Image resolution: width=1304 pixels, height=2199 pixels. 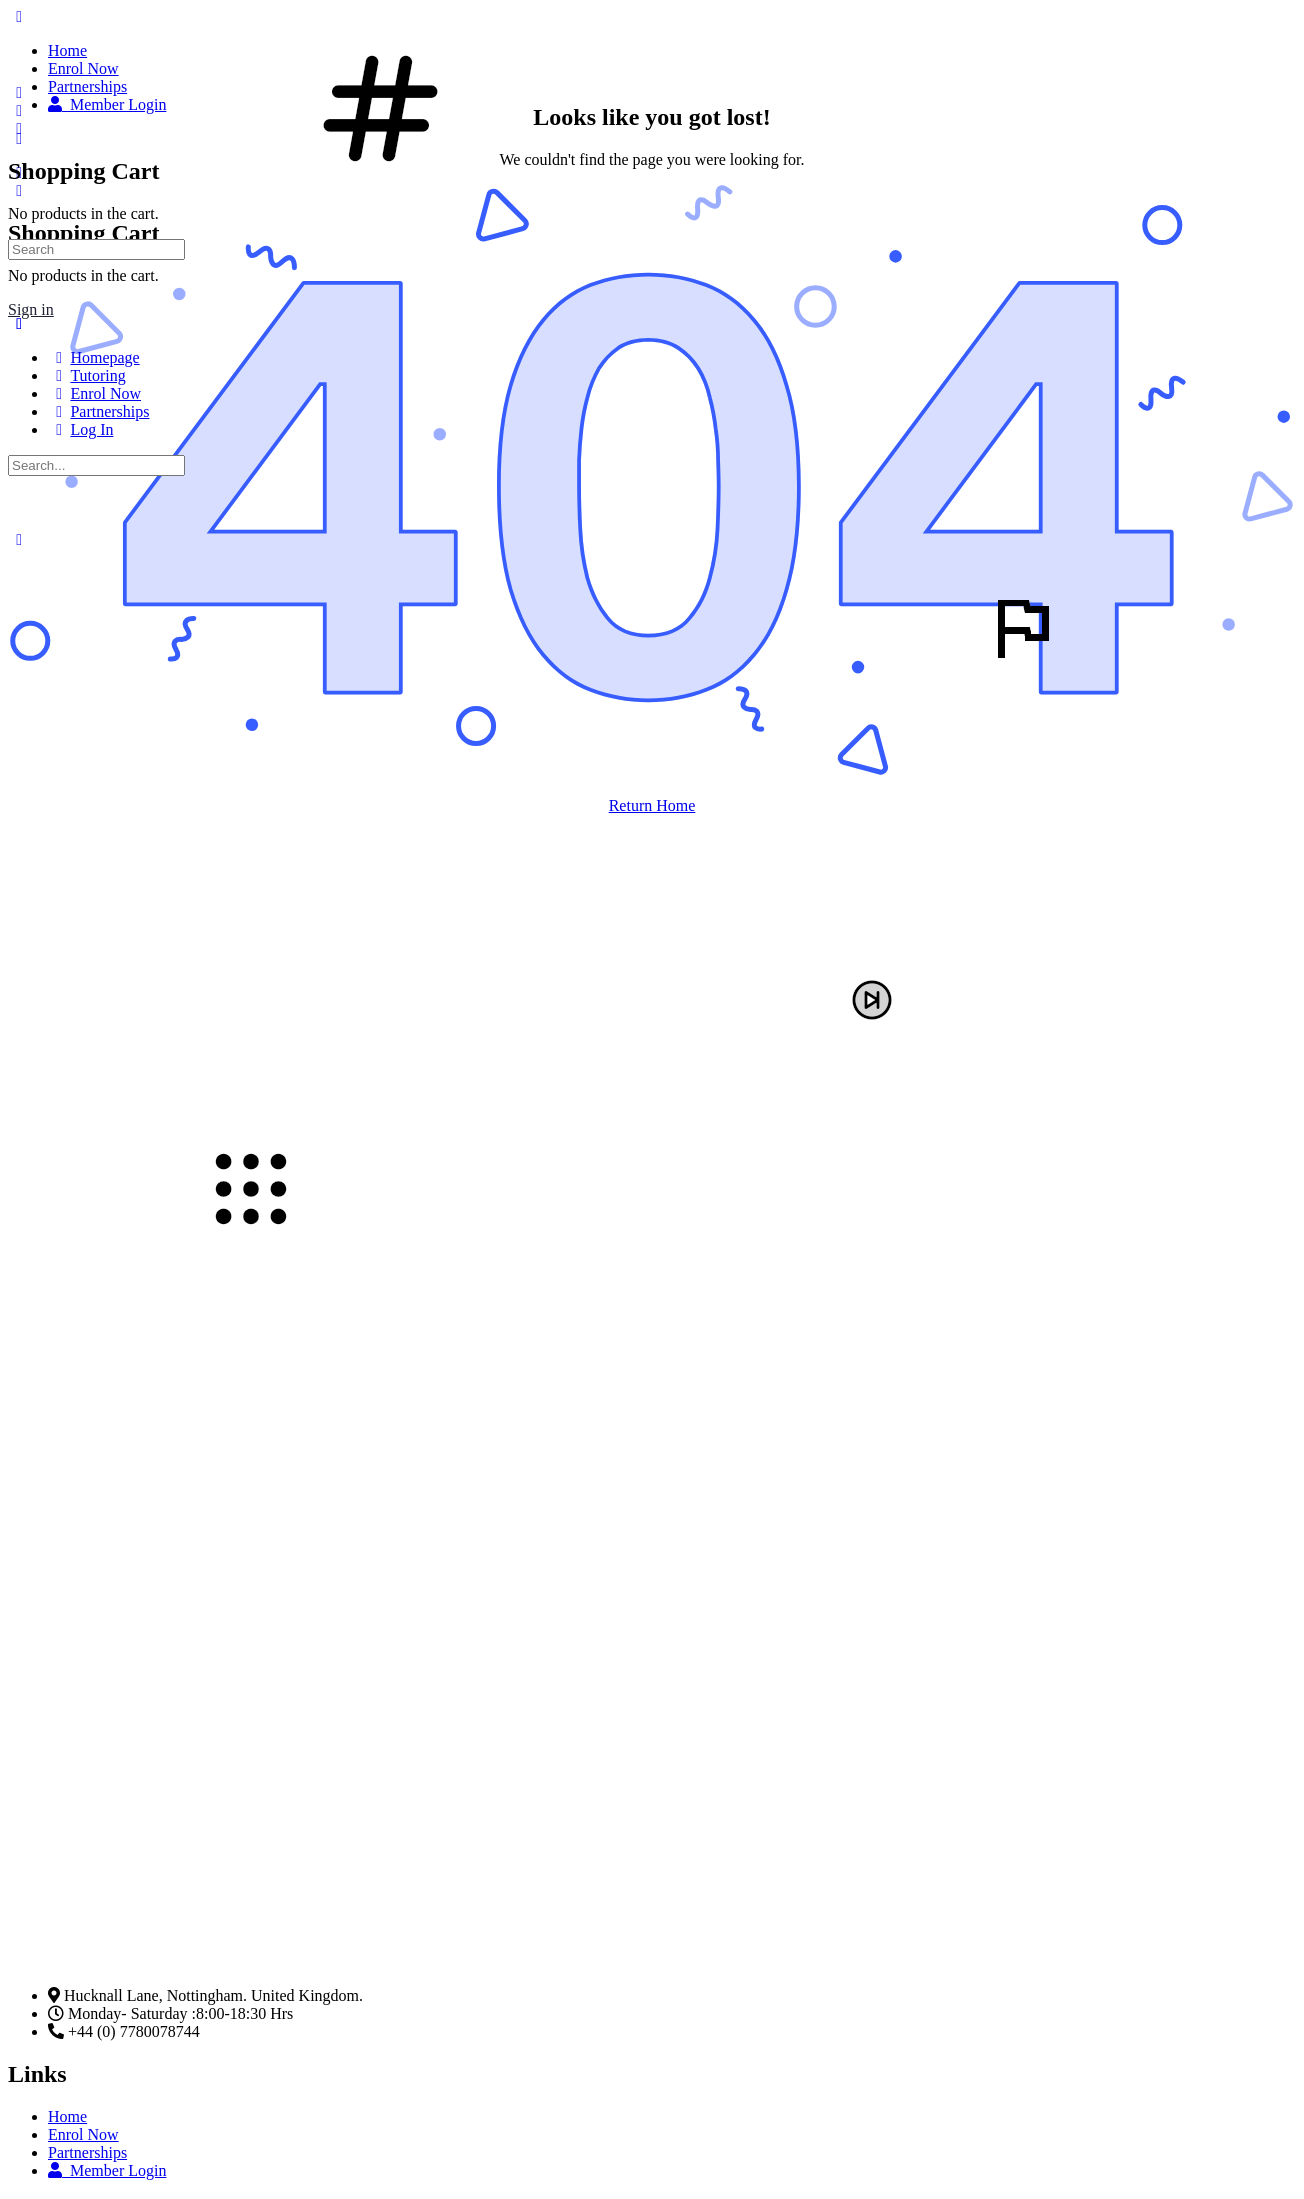 I want to click on drag to rearrange items, so click(x=251, y=1189).